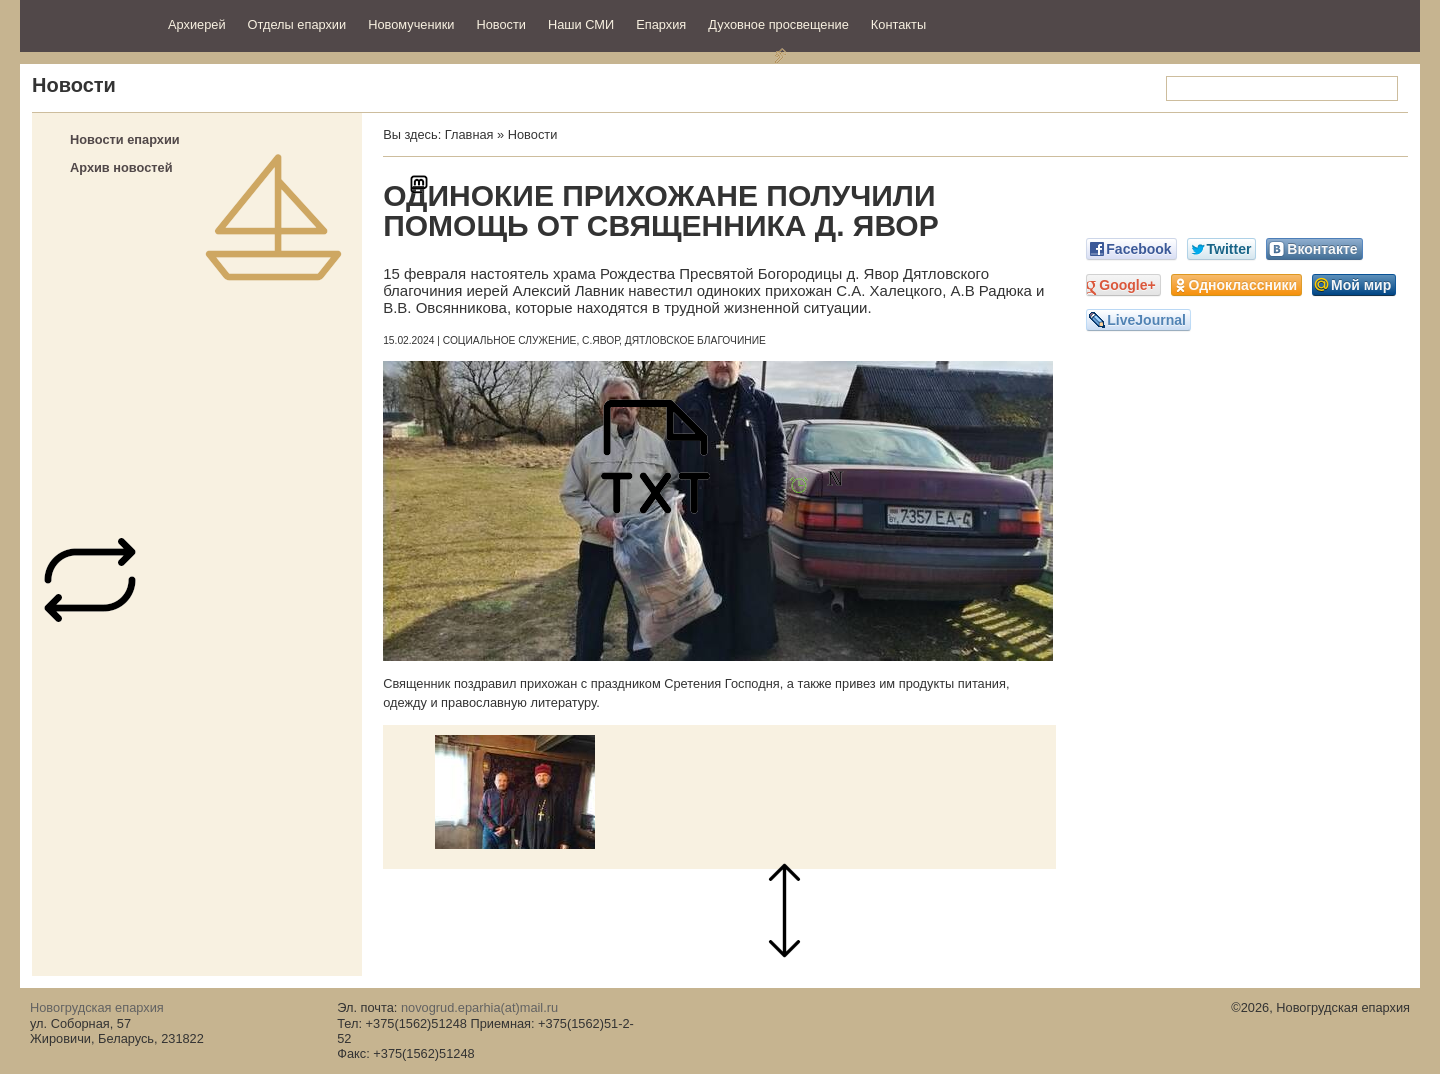 This screenshot has width=1440, height=1074. Describe the element at coordinates (780, 56) in the screenshot. I see `access tools or settings` at that location.